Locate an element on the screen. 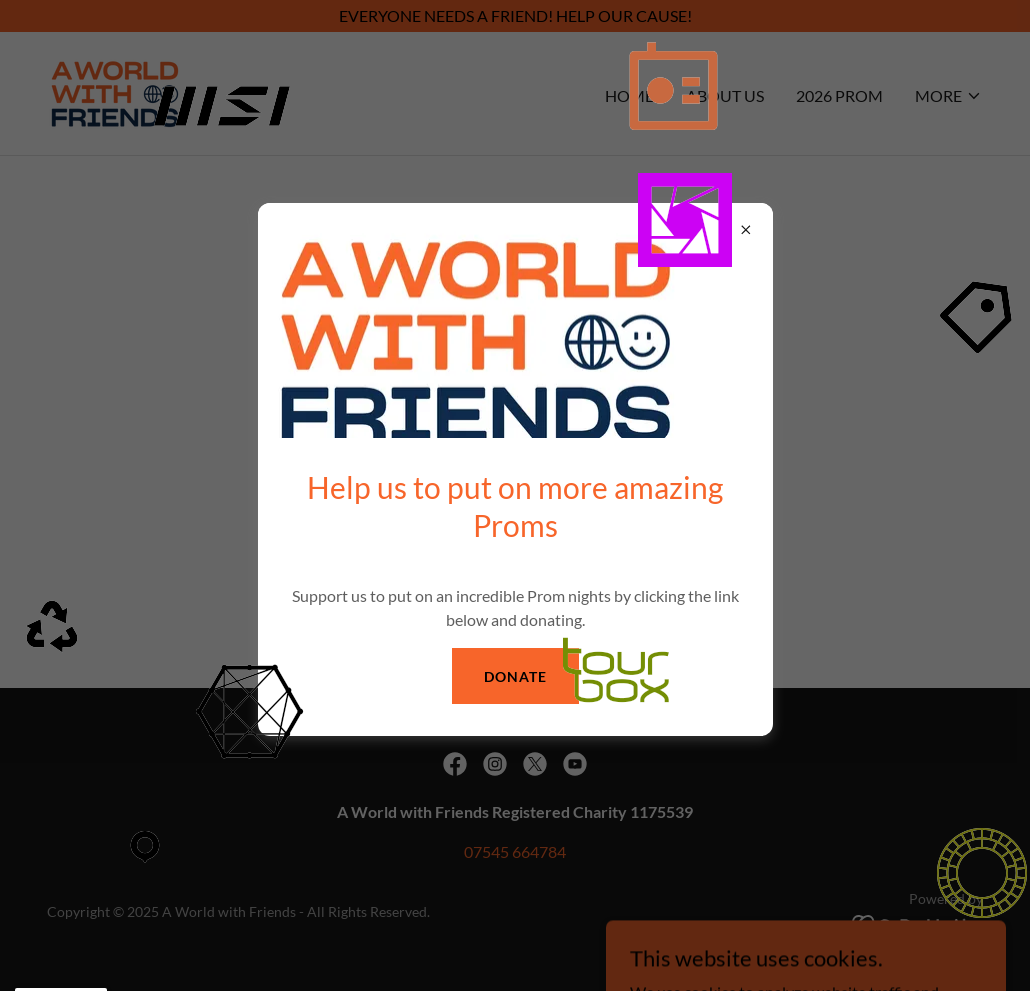  view or apply a price tag to an item is located at coordinates (976, 315).